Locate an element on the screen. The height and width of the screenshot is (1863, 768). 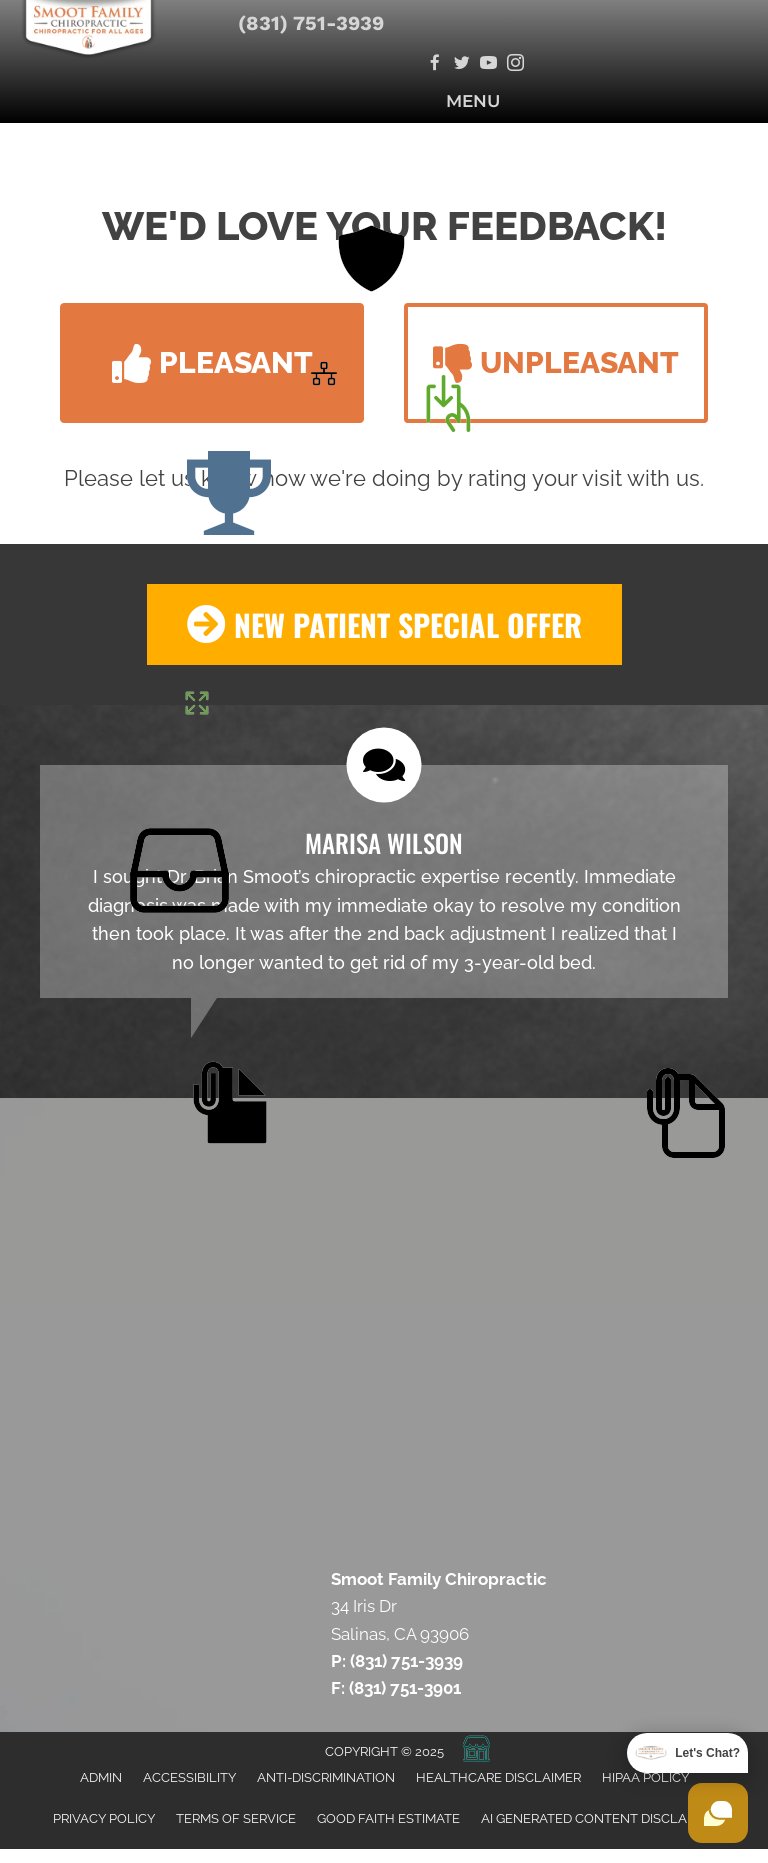
attach a document or file is located at coordinates (686, 1113).